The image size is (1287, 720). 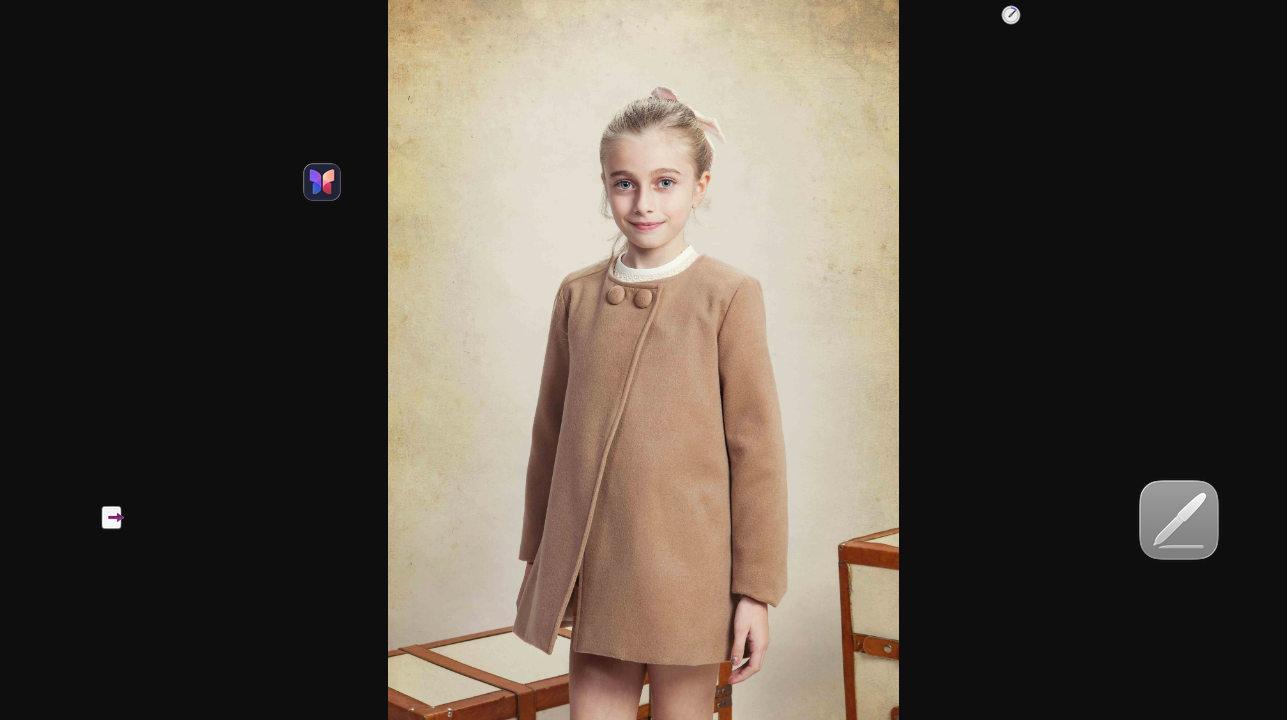 I want to click on open sysprof system profiler, so click(x=1011, y=15).